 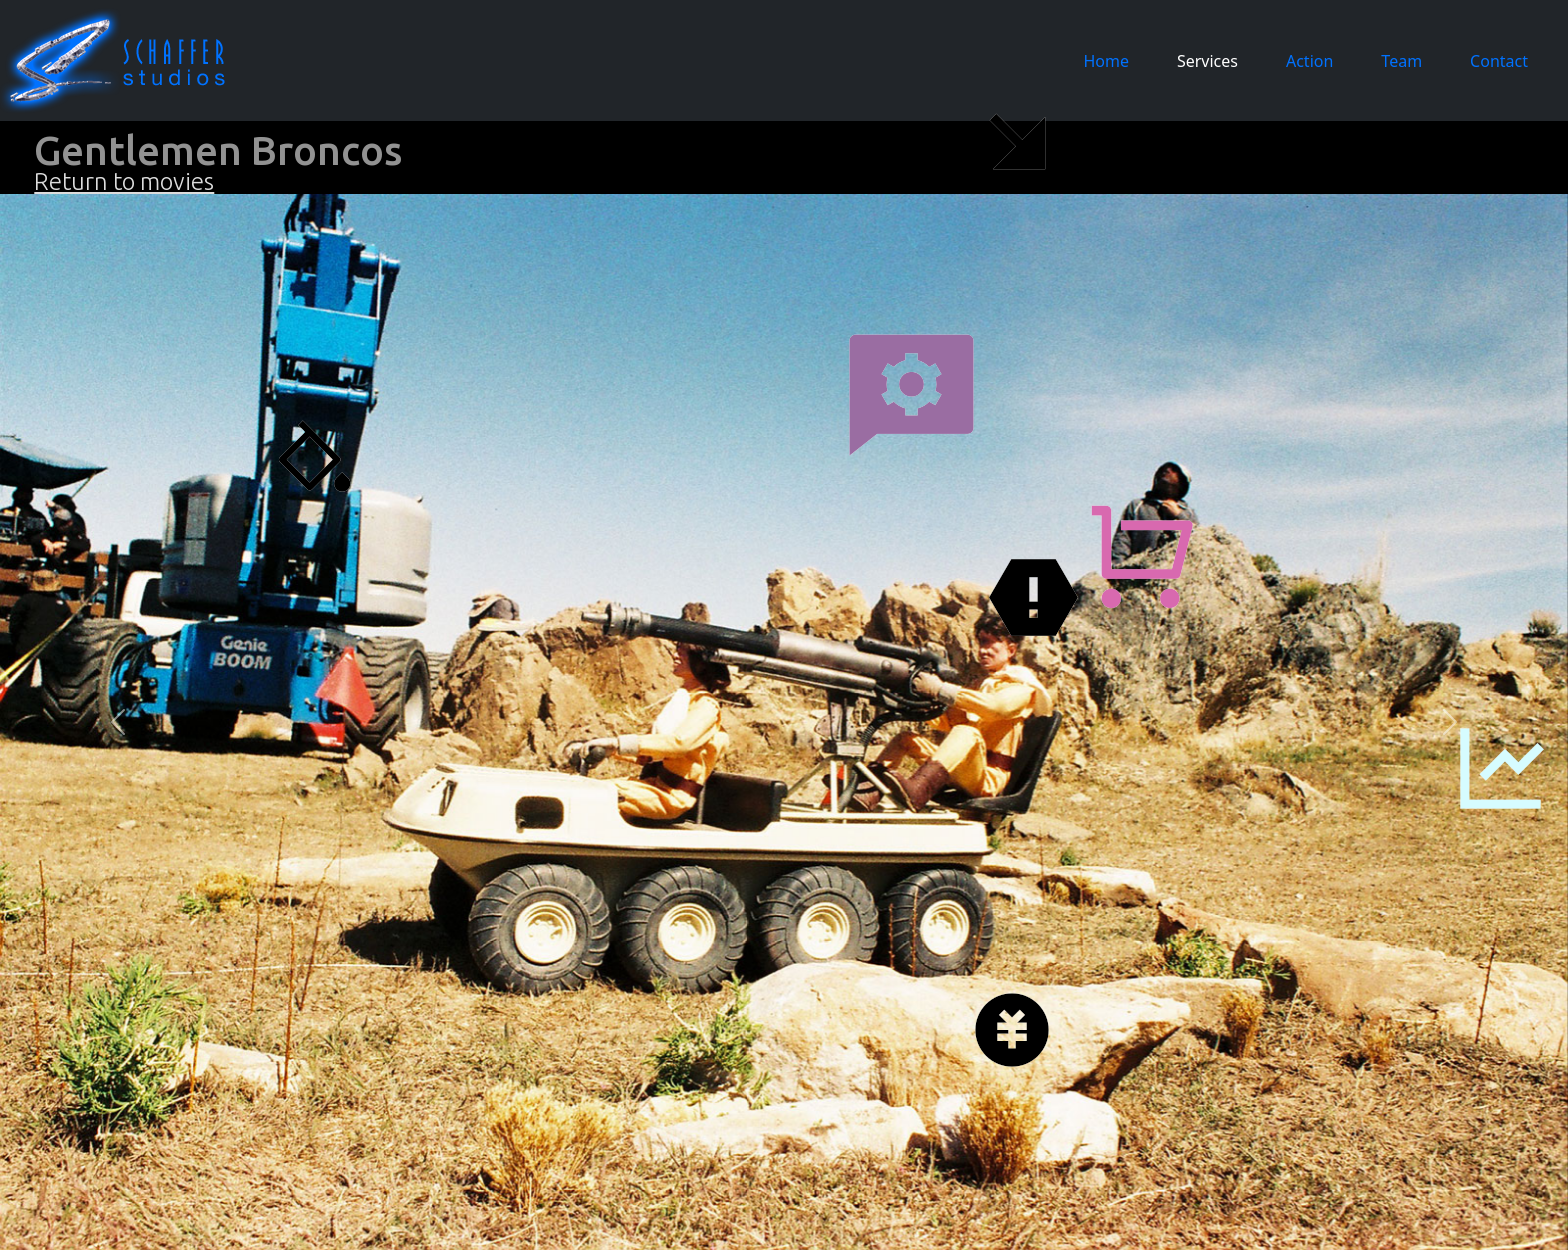 What do you see at coordinates (1017, 141) in the screenshot?
I see `navigate to the next item below` at bounding box center [1017, 141].